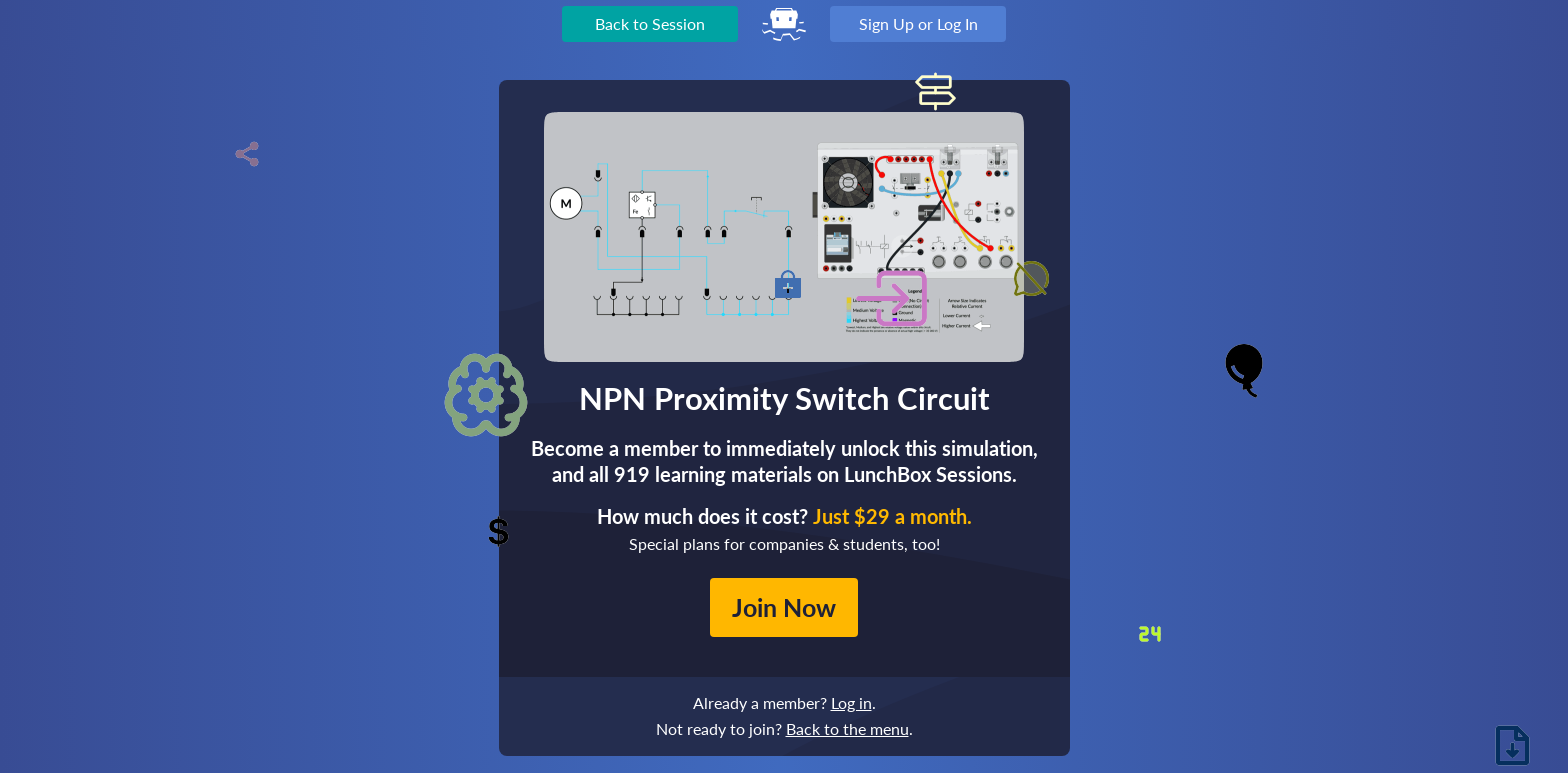  I want to click on download file, so click(1512, 745).